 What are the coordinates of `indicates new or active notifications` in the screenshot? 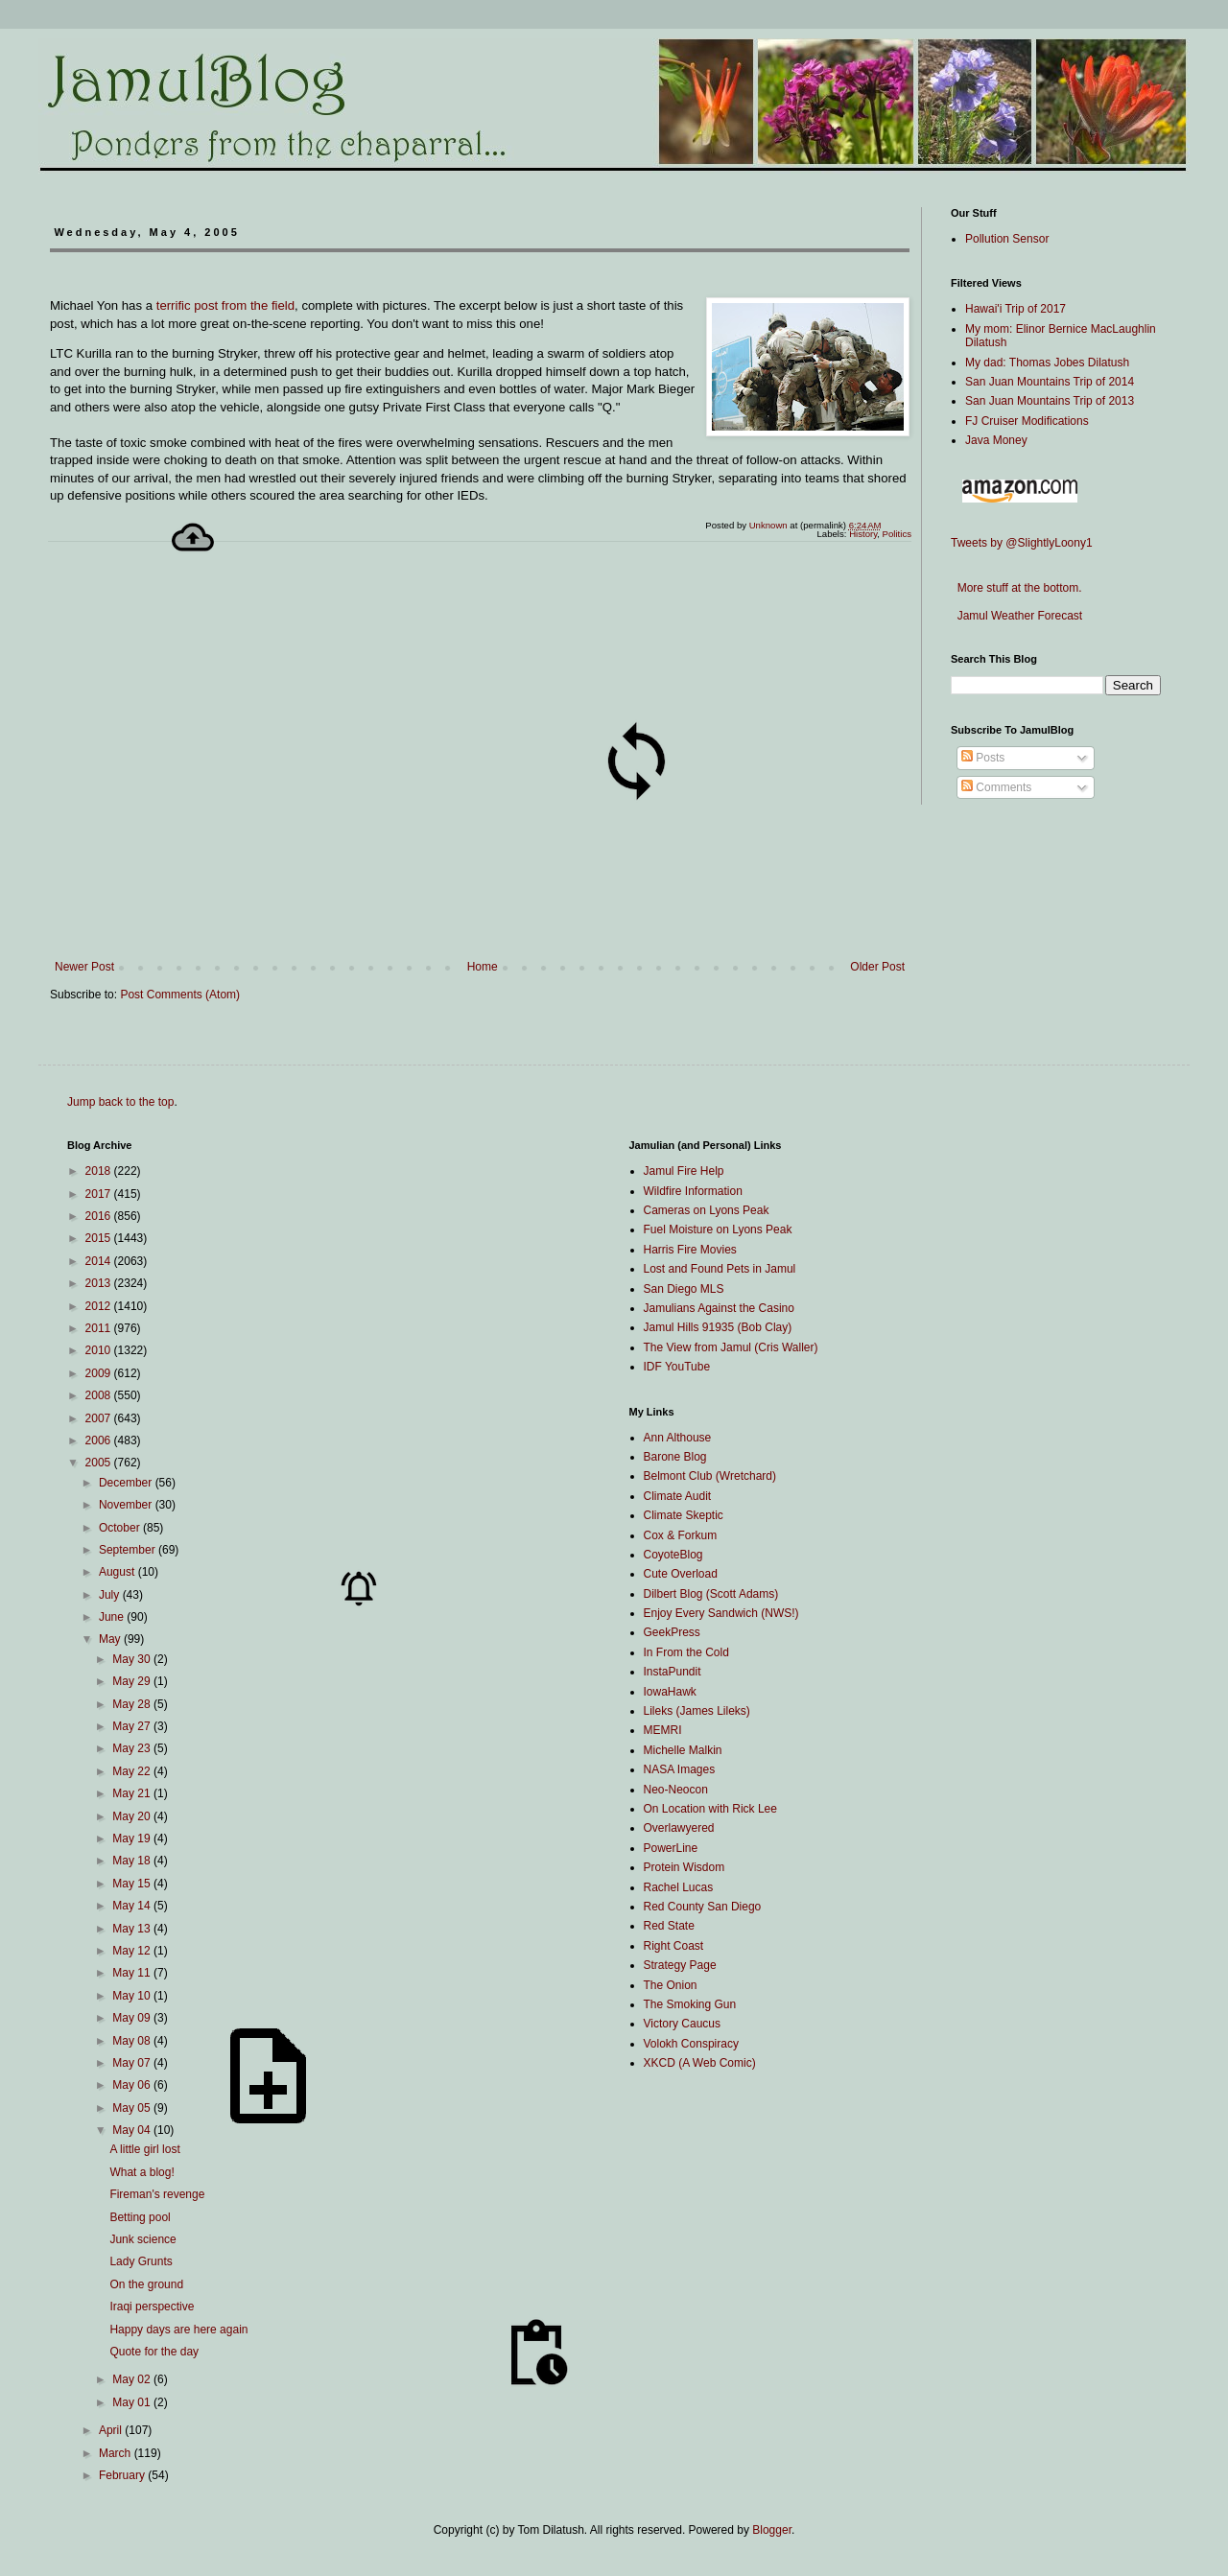 It's located at (359, 1588).